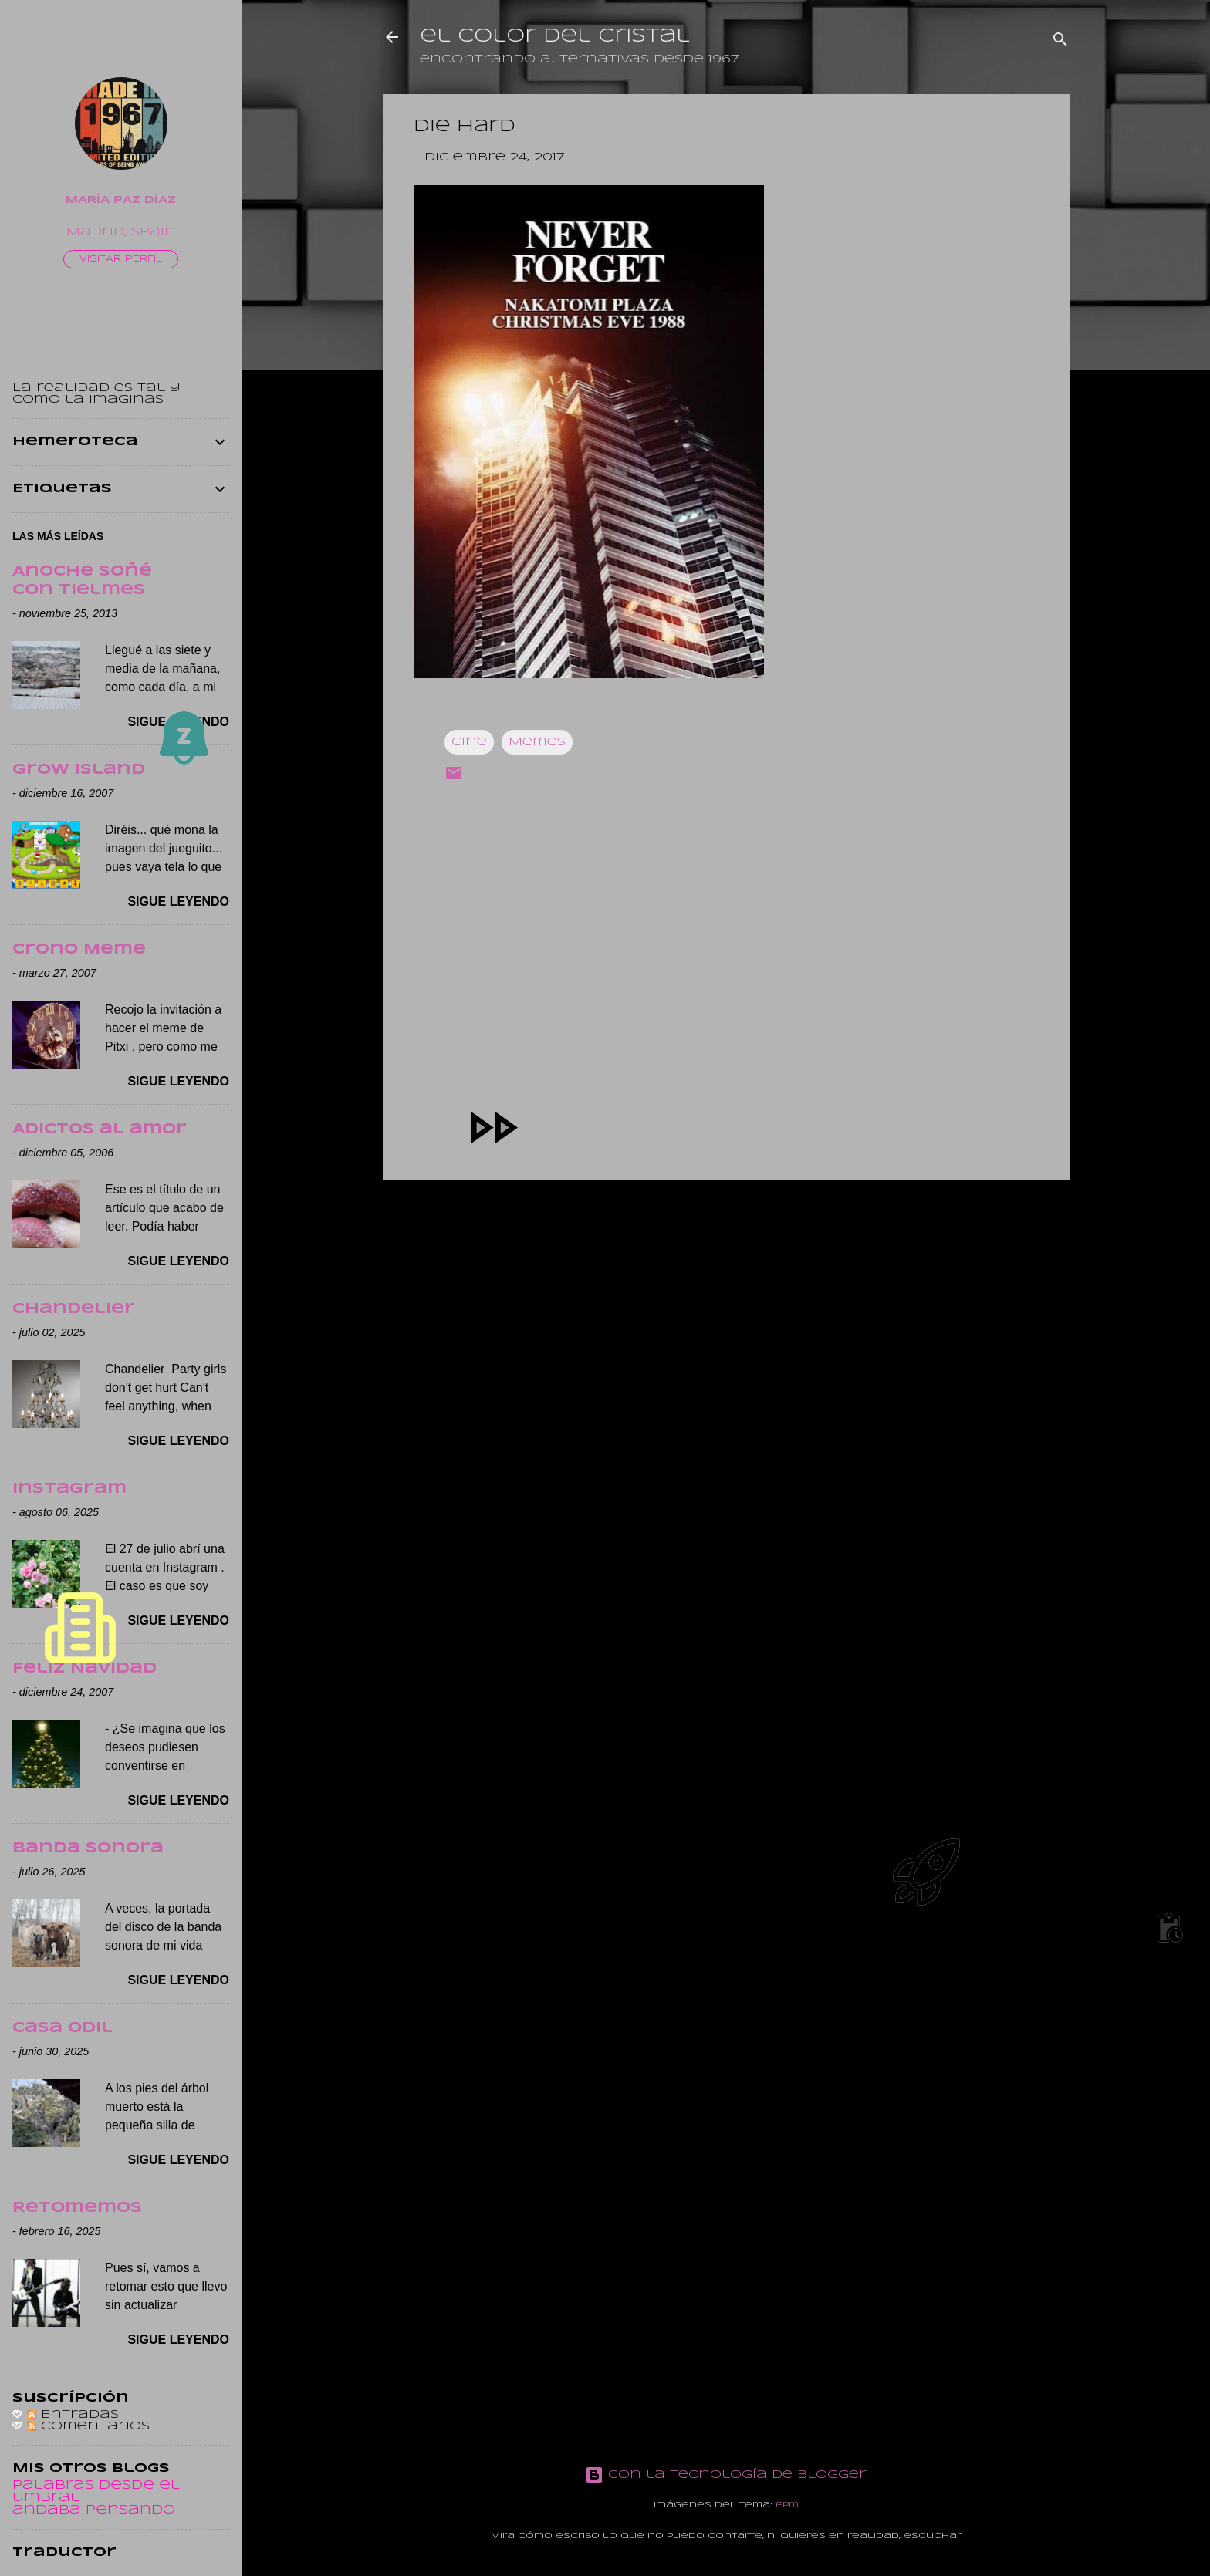  I want to click on mute notifications or enable do not disturb mode, so click(184, 738).